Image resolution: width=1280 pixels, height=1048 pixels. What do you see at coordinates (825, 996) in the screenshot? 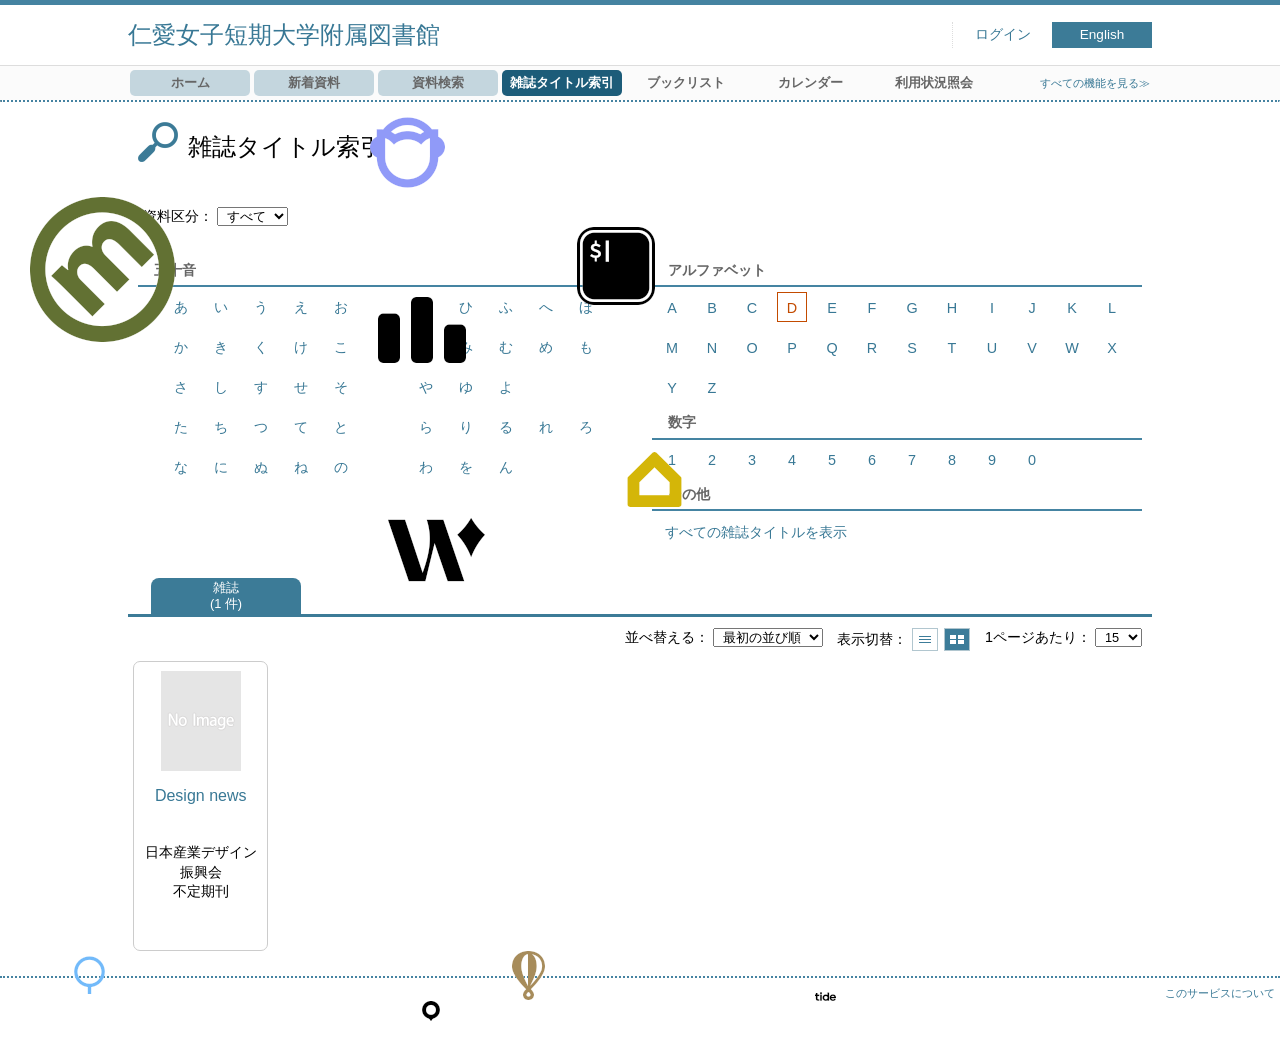
I see `open the Tide banking app` at bounding box center [825, 996].